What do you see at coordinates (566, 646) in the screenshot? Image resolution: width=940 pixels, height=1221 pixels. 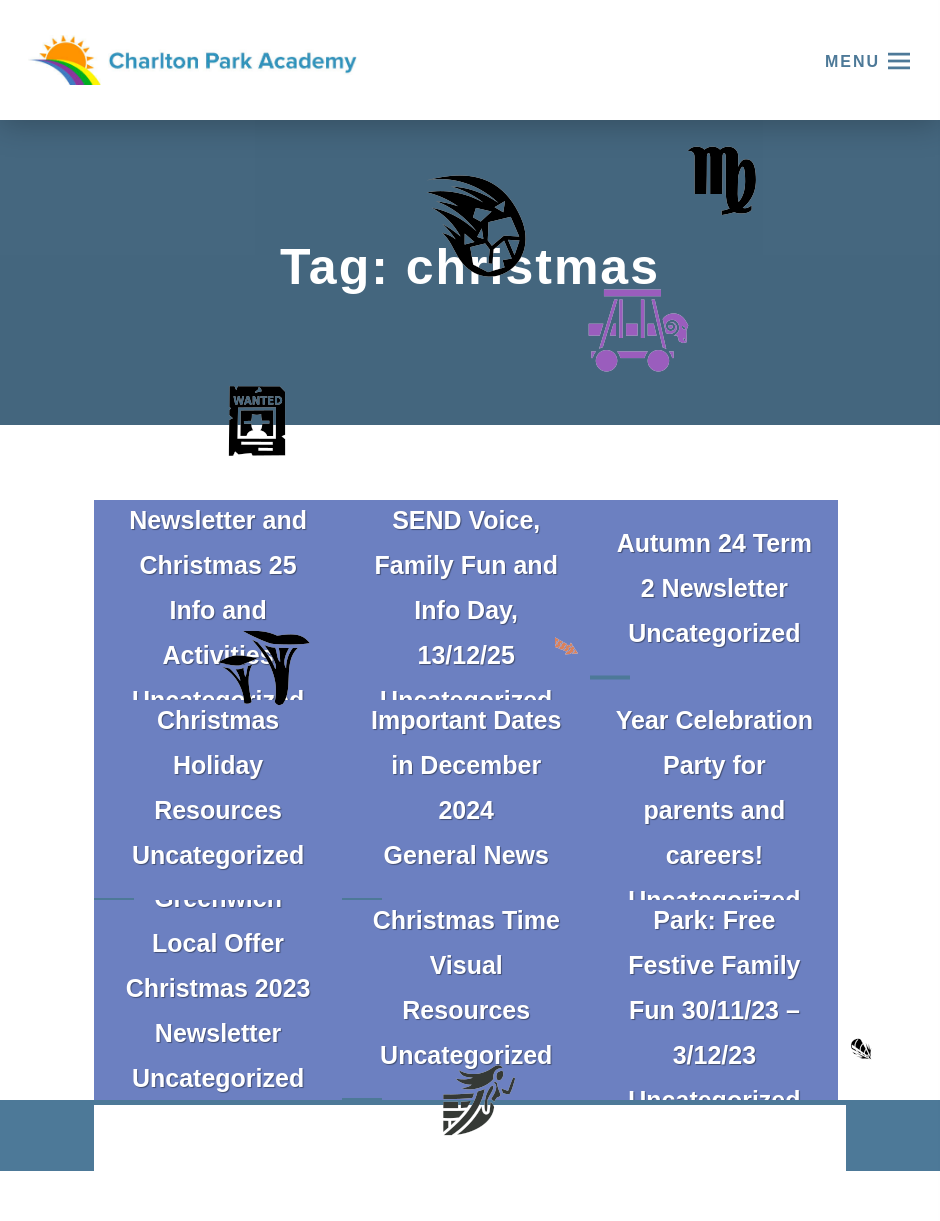 I see `indicates a zigzag or indirect path direction` at bounding box center [566, 646].